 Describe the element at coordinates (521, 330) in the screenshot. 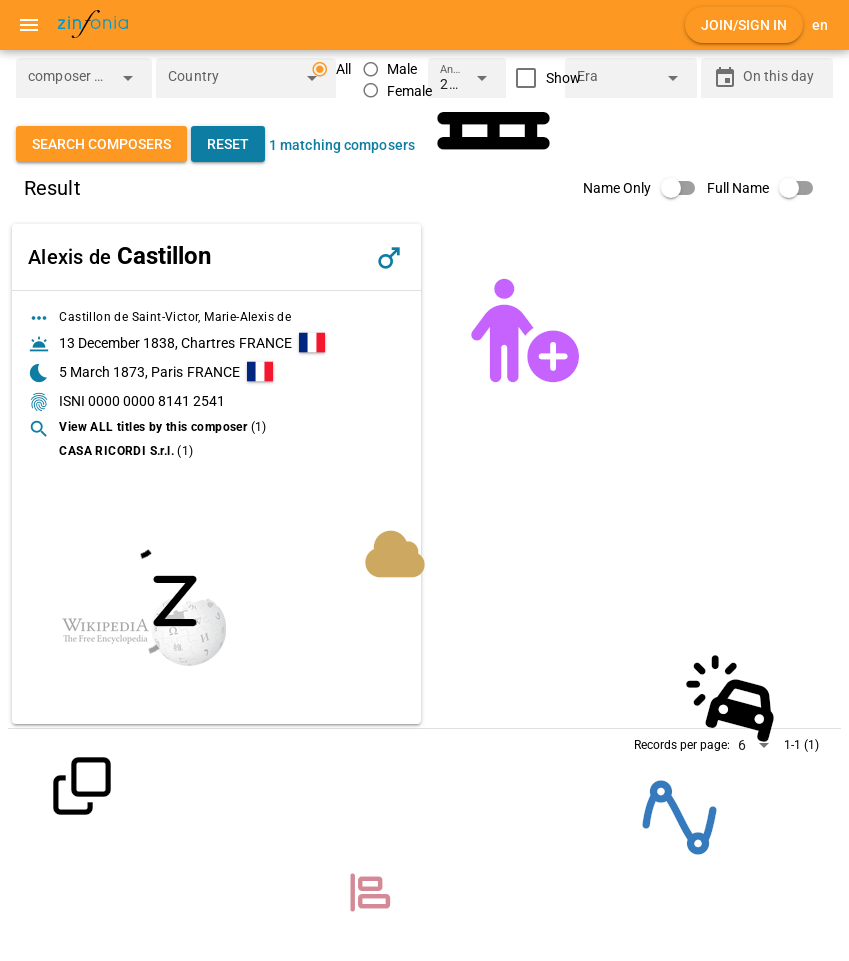

I see `add a new user or contact` at that location.